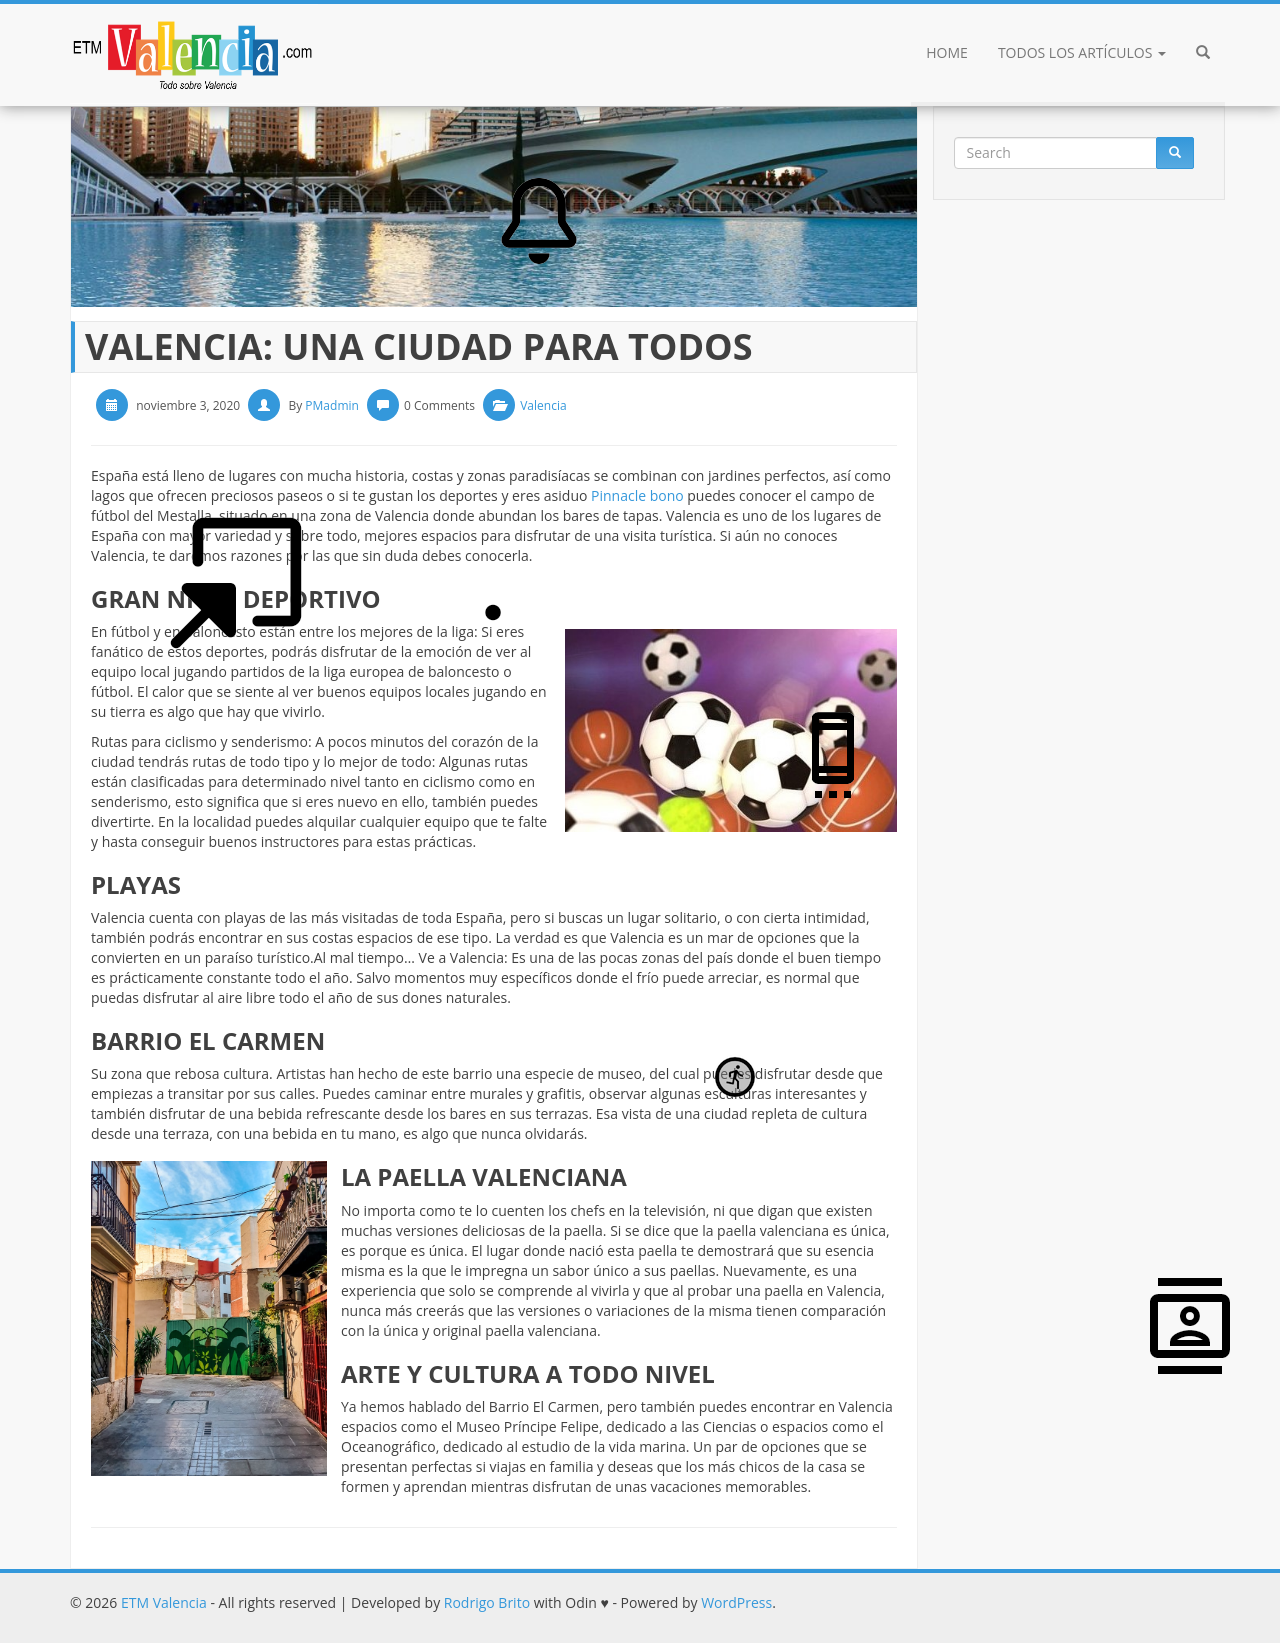 The height and width of the screenshot is (1643, 1280). Describe the element at coordinates (833, 755) in the screenshot. I see `access mobile device settings` at that location.